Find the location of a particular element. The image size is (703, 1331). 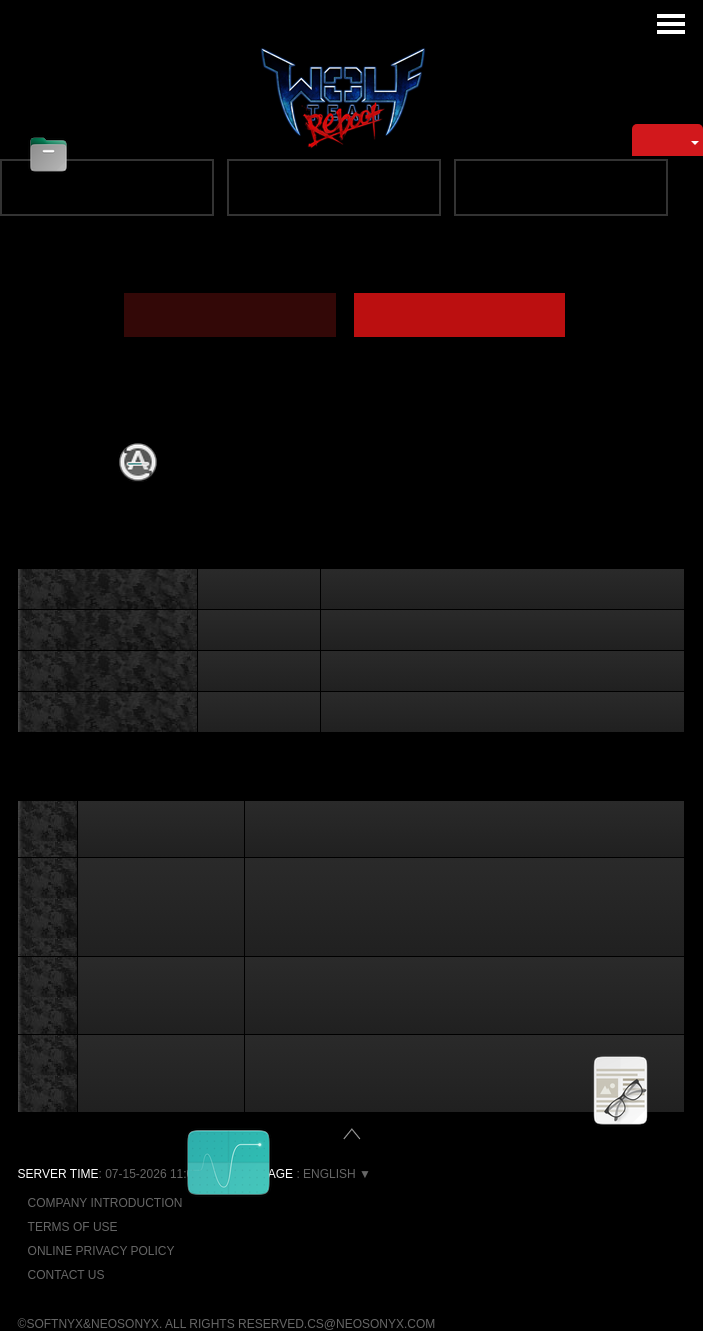

check for and install software updates is located at coordinates (138, 462).